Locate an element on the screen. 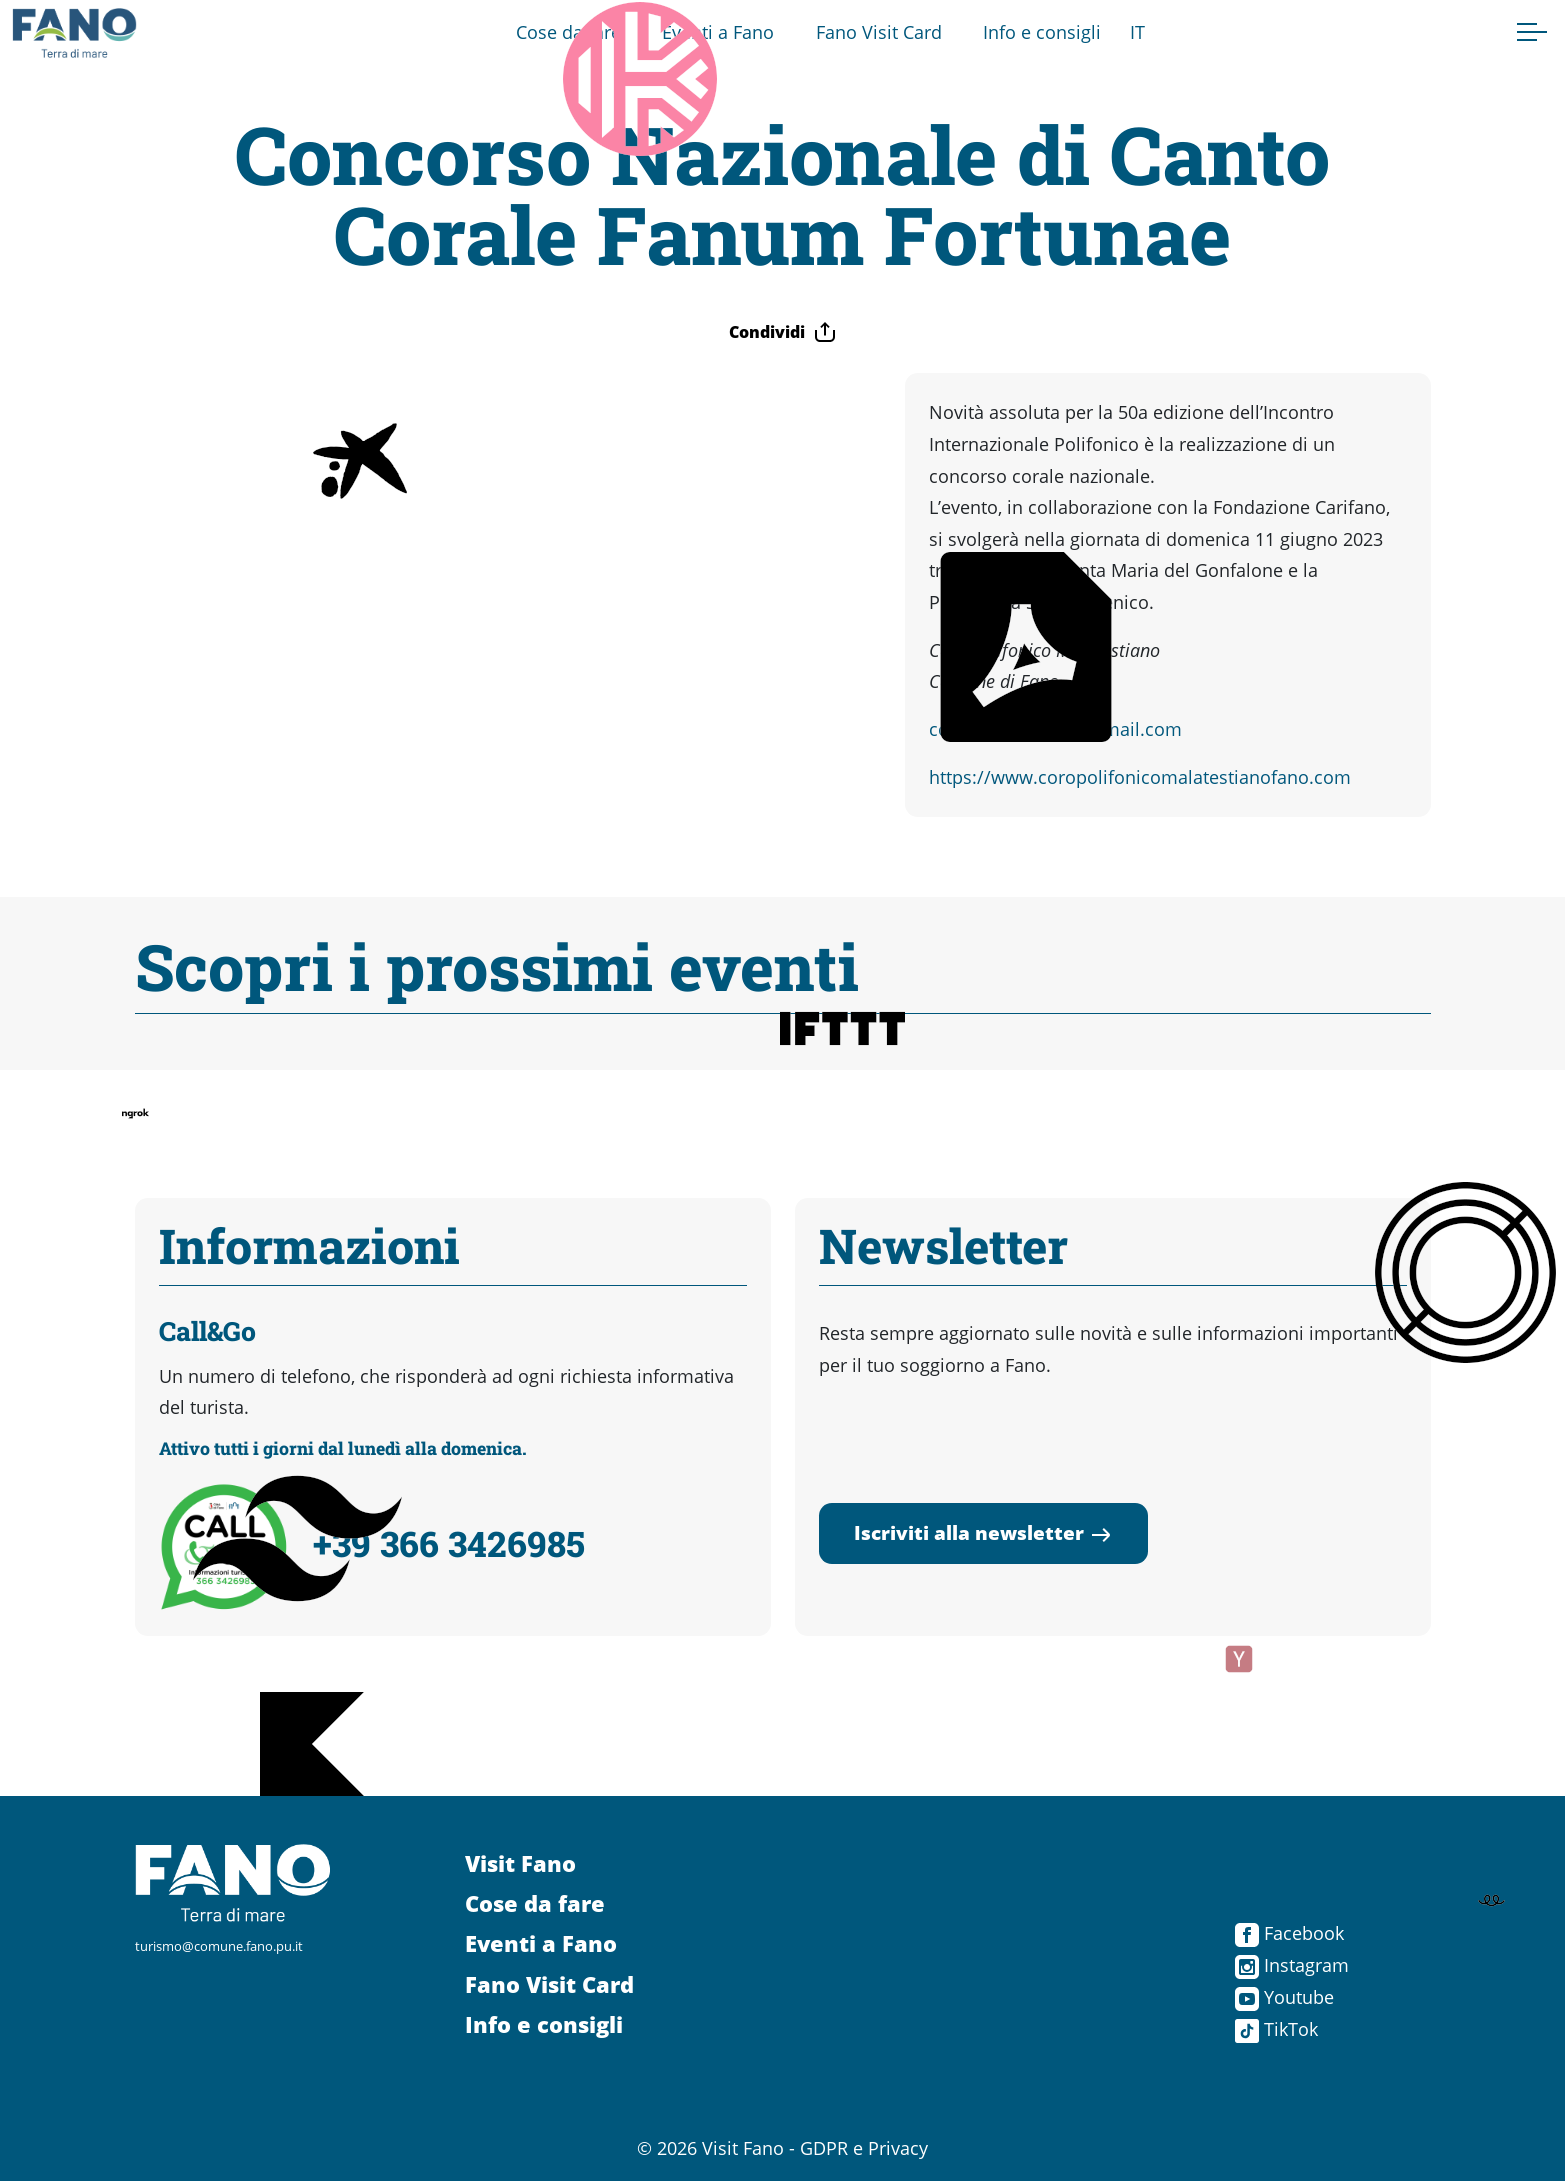  ngrok service integration or connection is located at coordinates (135, 1113).